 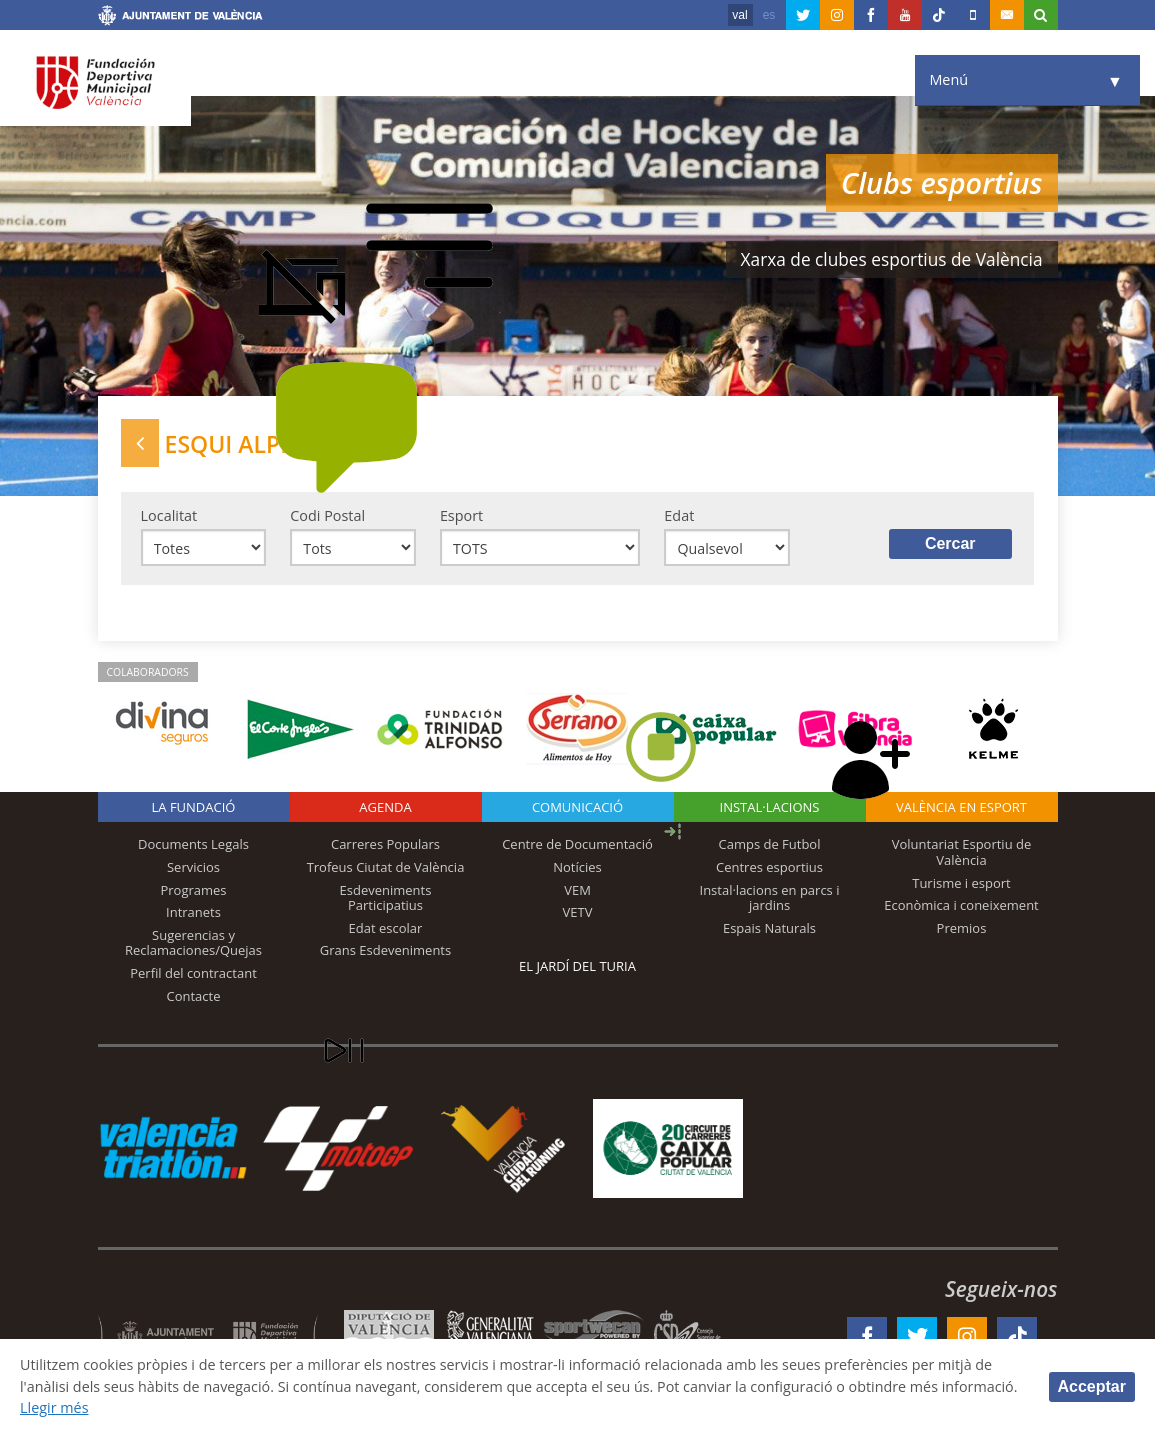 I want to click on stop media playback, so click(x=661, y=747).